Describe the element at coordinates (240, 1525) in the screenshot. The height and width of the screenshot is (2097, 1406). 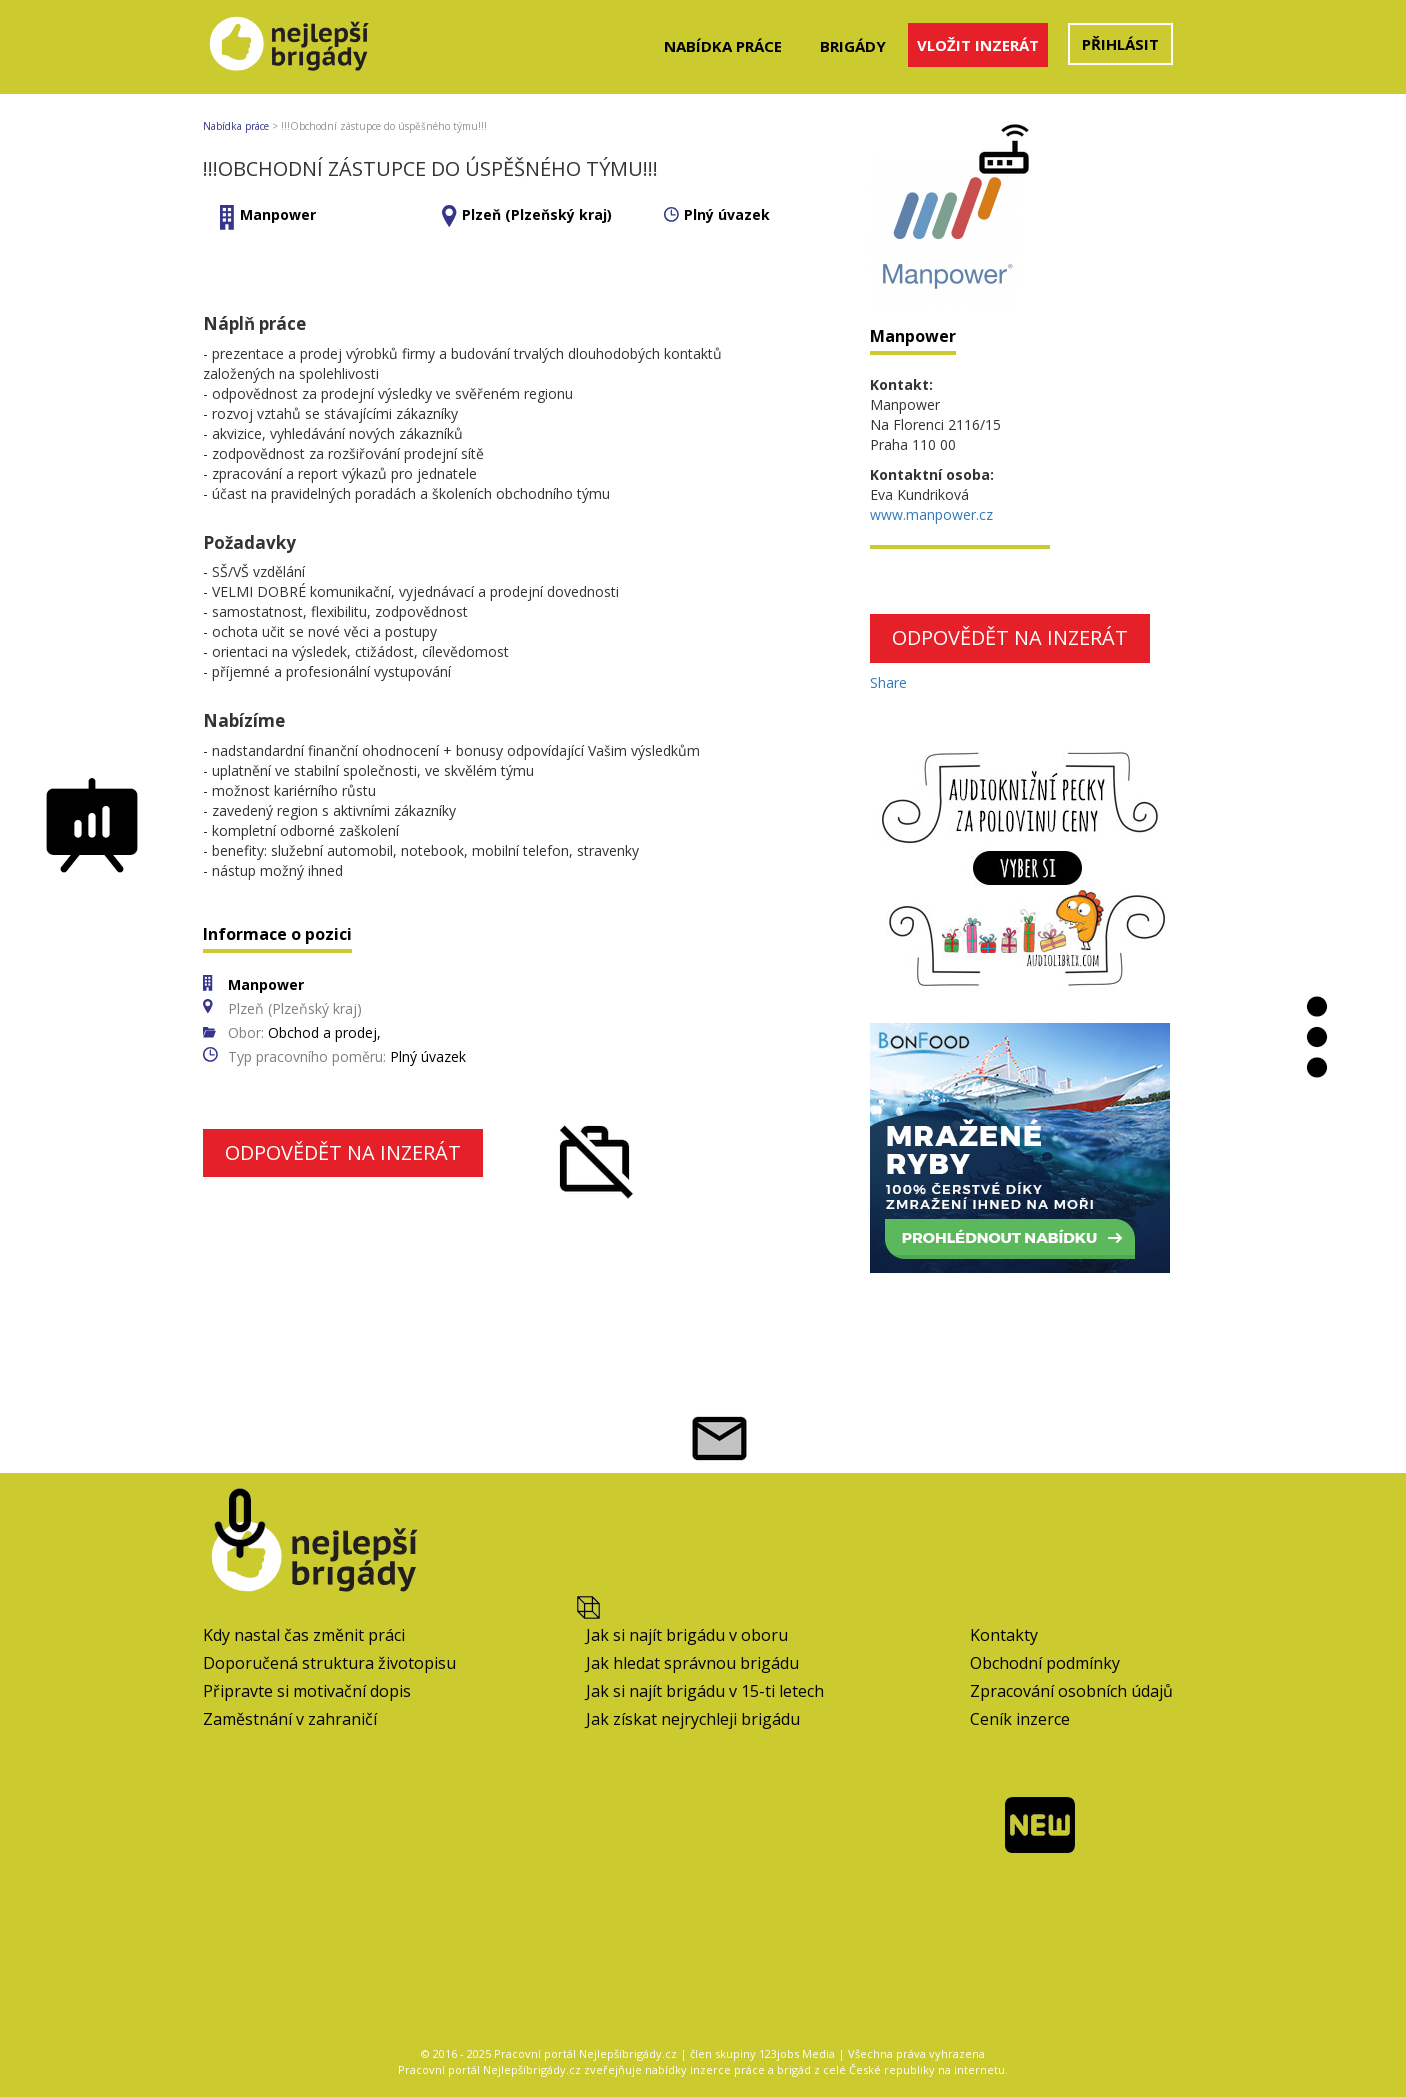
I see `tap to start voice recording` at that location.